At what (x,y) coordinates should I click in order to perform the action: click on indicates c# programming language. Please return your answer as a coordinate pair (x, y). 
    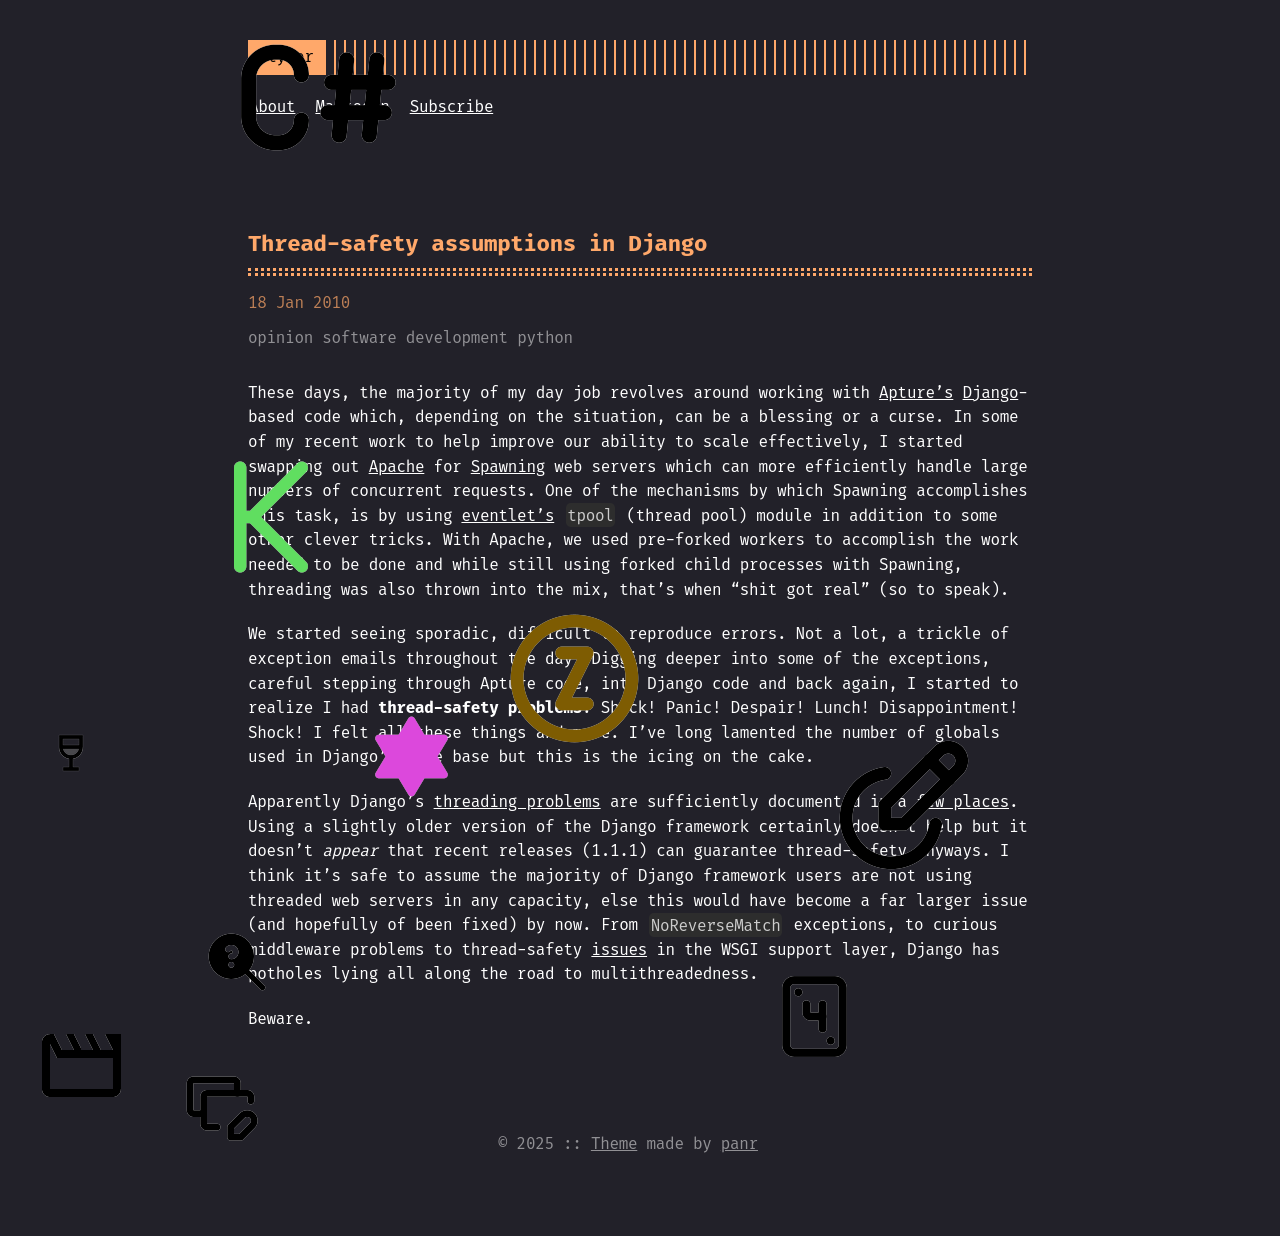
    Looking at the image, I should click on (316, 97).